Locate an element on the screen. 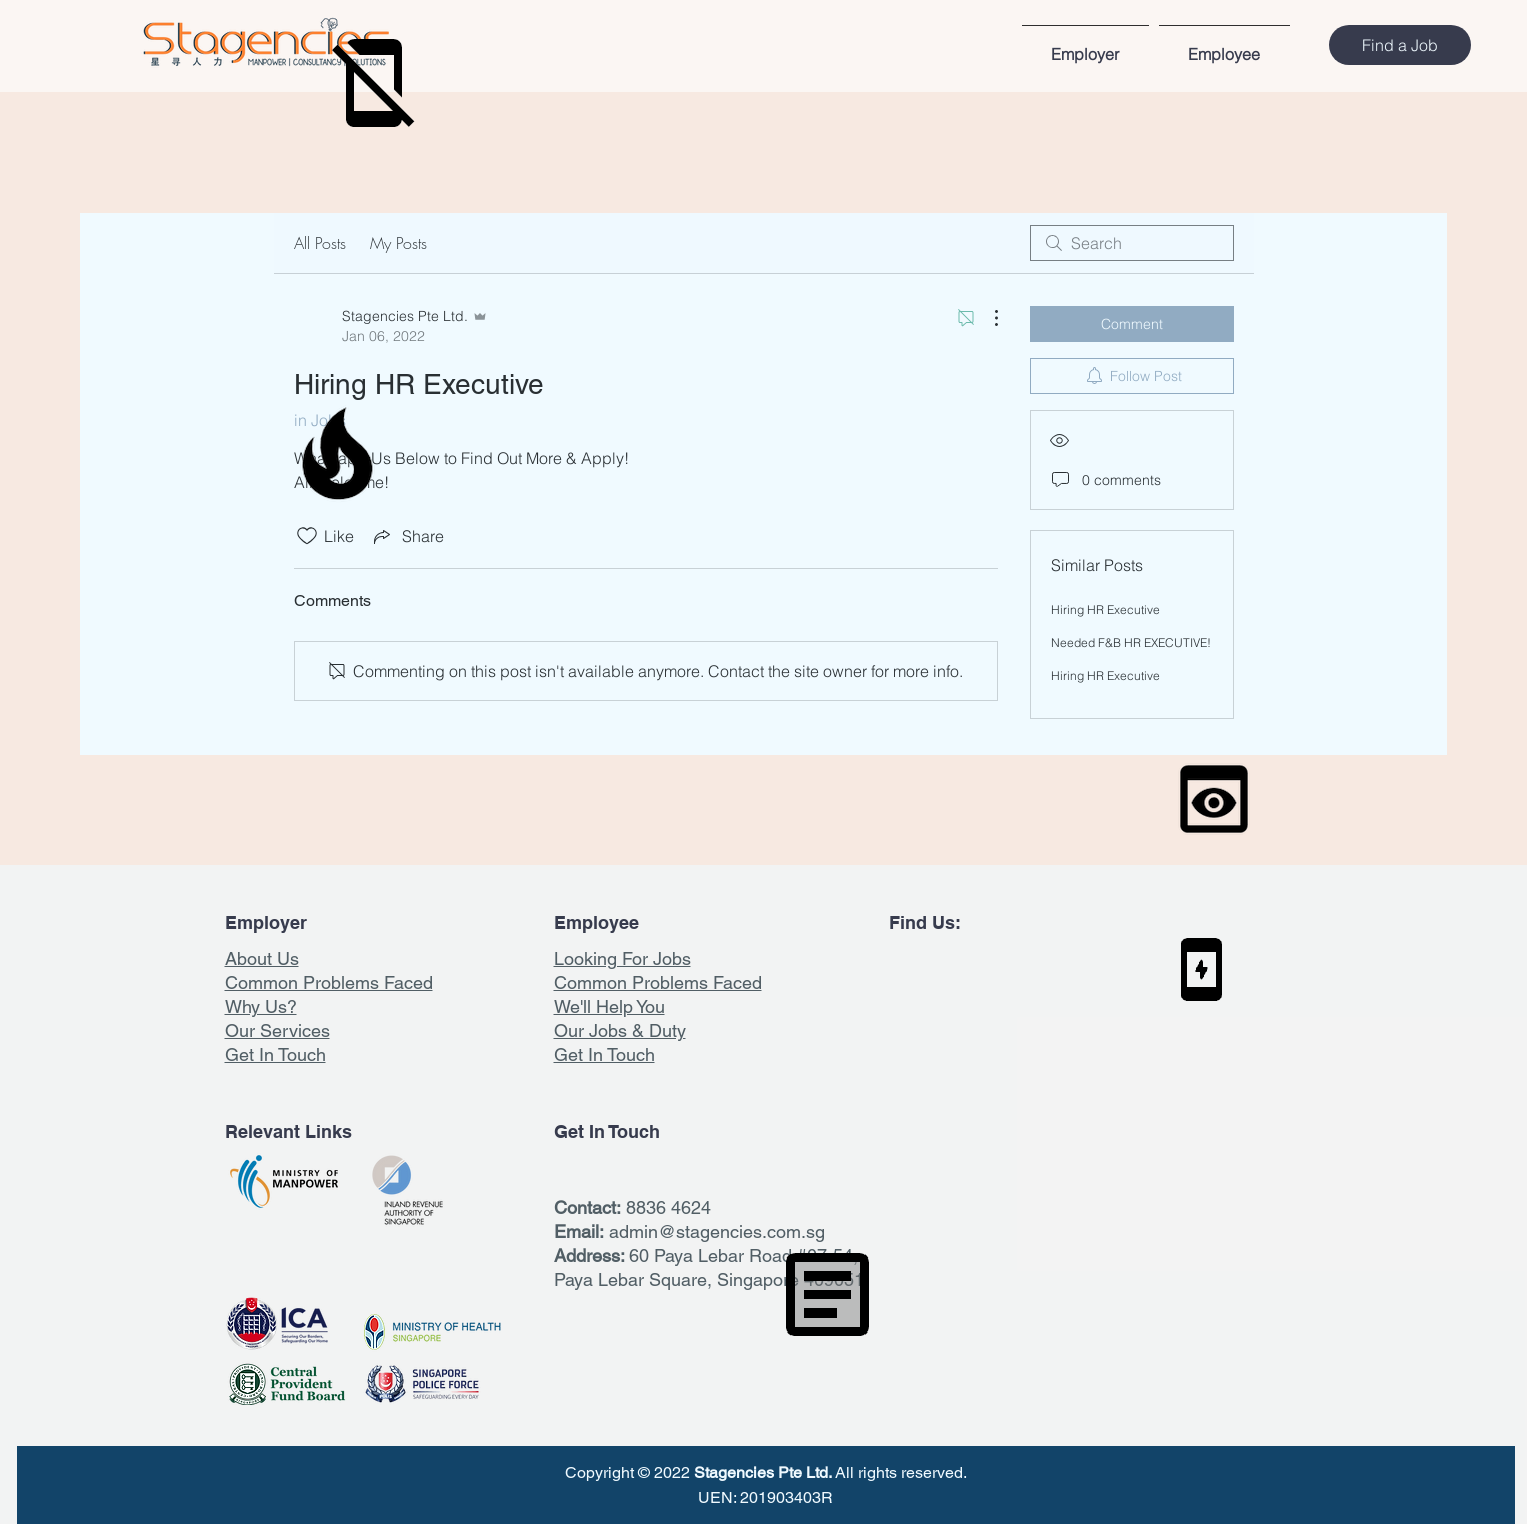 Image resolution: width=1527 pixels, height=1524 pixels. locate nearby fire stations is located at coordinates (337, 455).